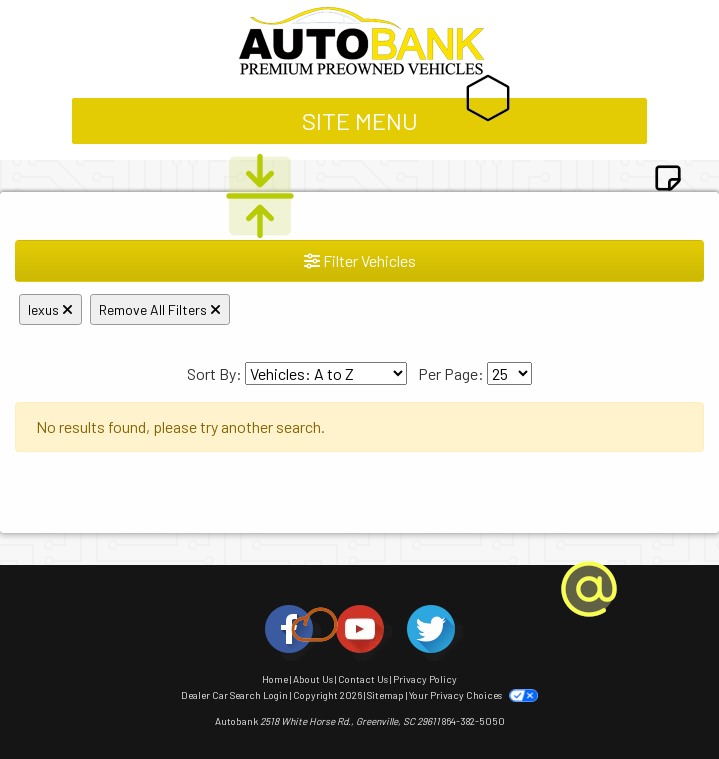  I want to click on mention a user in a post or comment, so click(589, 589).